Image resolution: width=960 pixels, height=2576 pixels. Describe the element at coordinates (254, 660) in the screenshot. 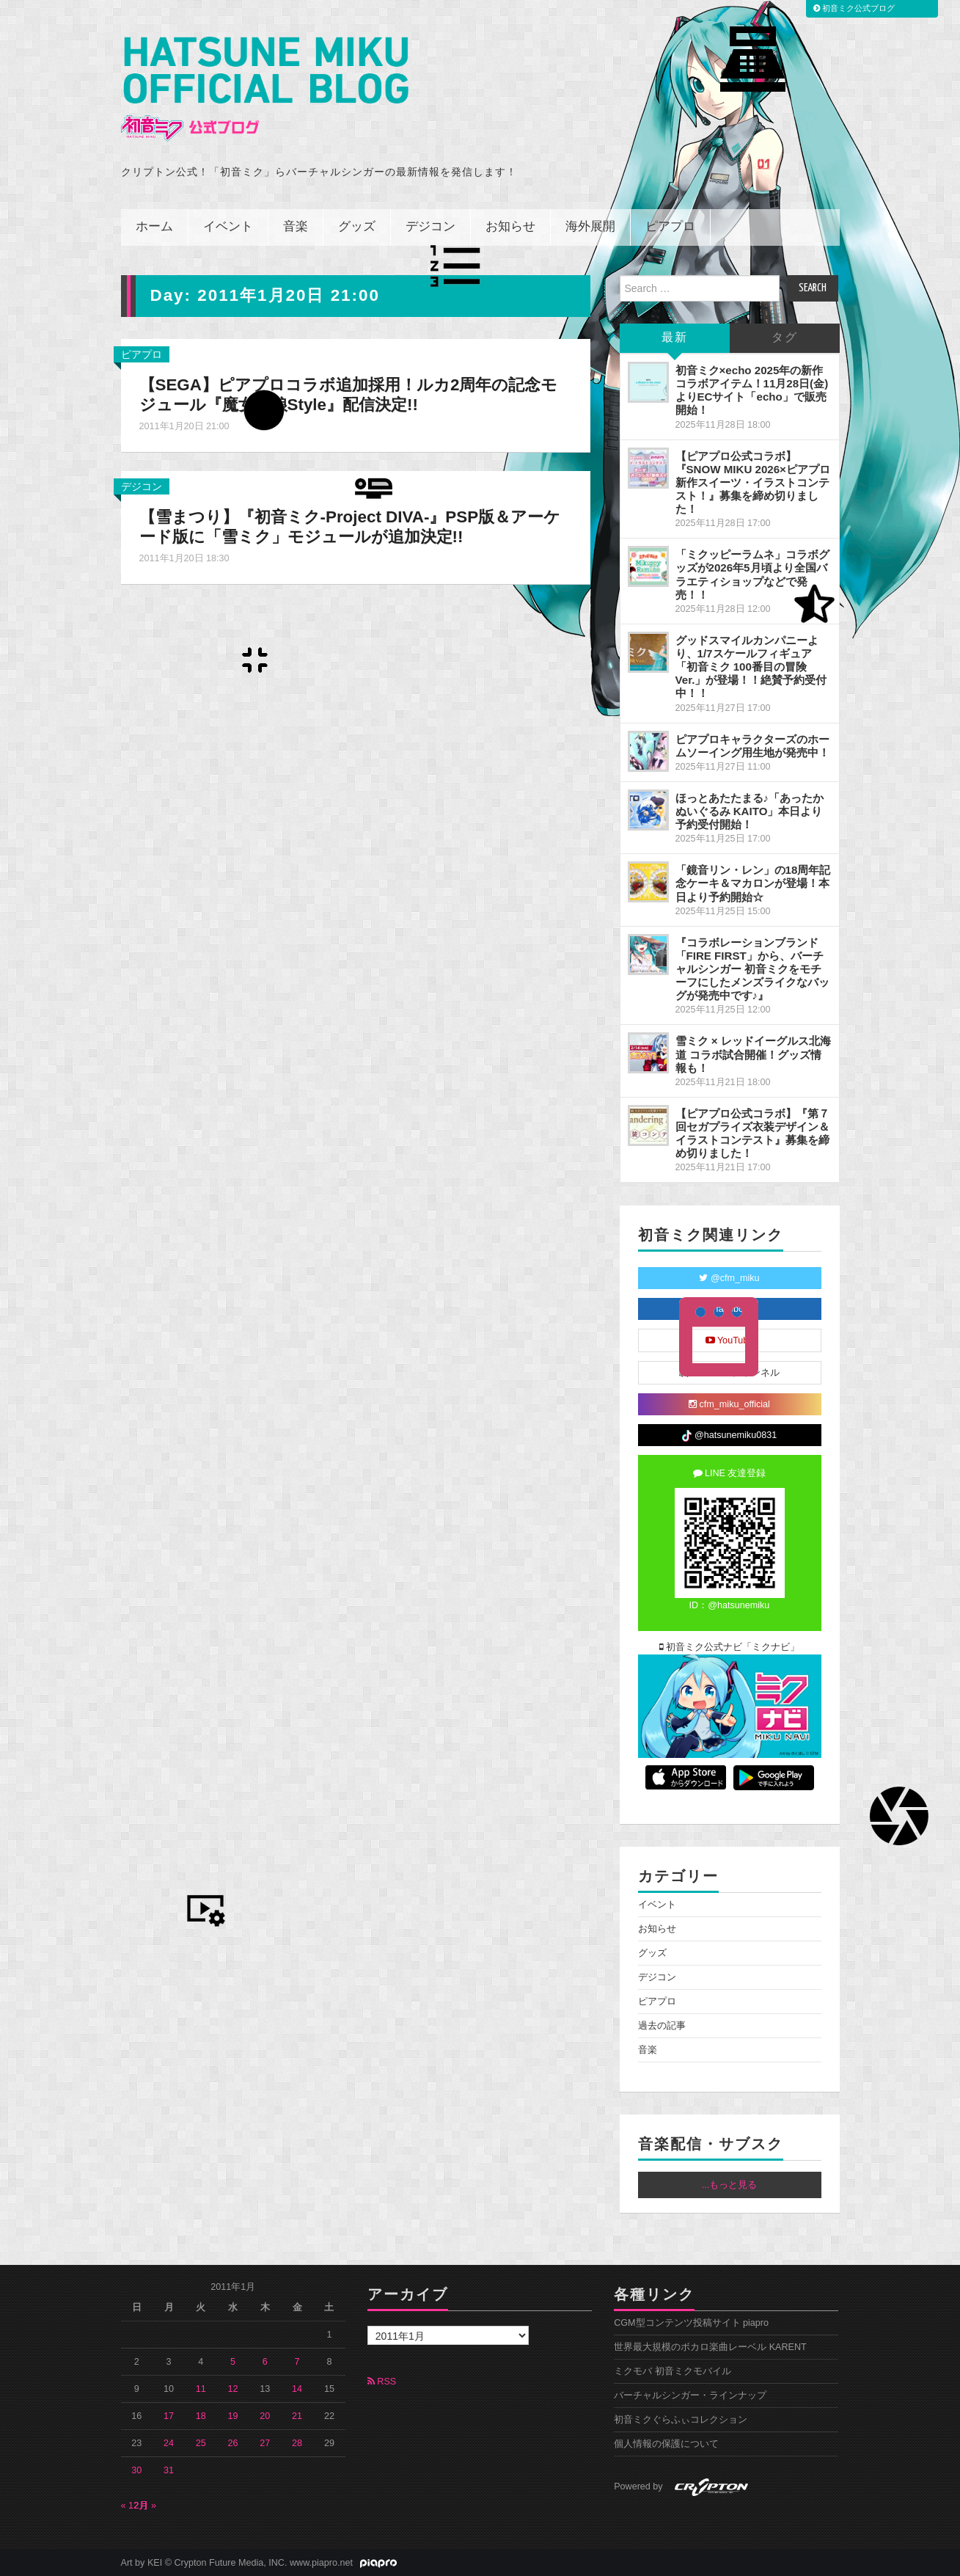

I see `exit fullscreen mode` at that location.